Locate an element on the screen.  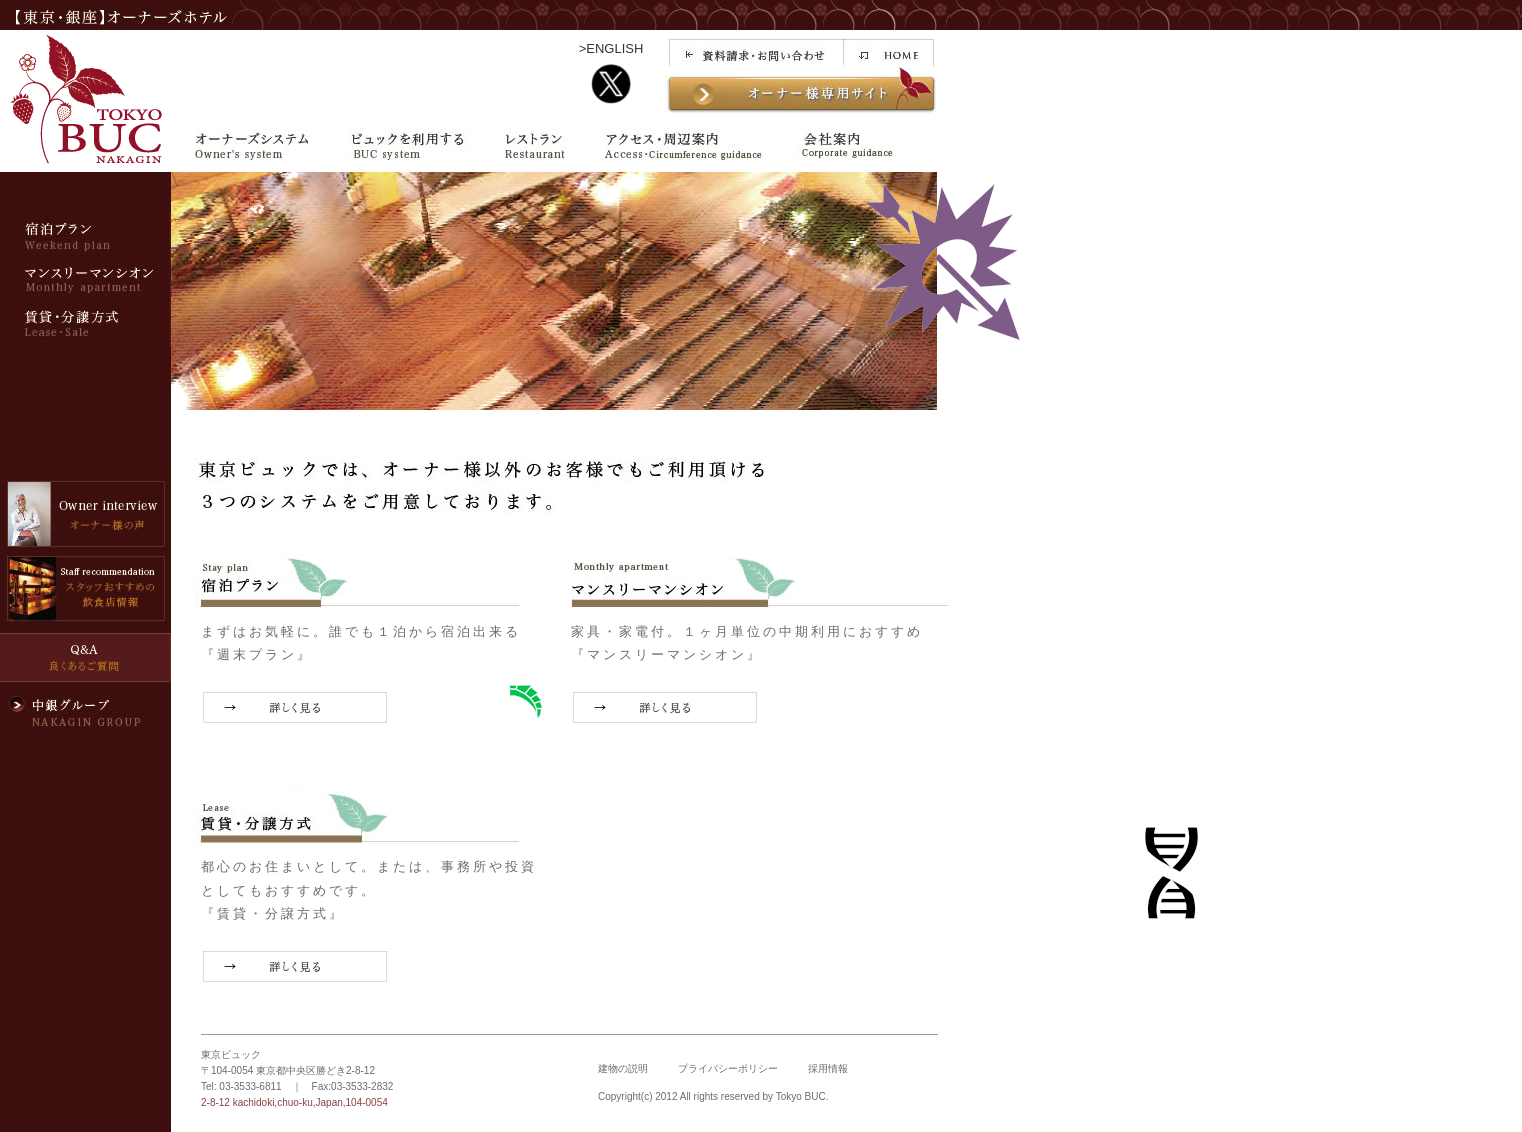
armadillo tail icon for a creature or animal game element is located at coordinates (526, 701).